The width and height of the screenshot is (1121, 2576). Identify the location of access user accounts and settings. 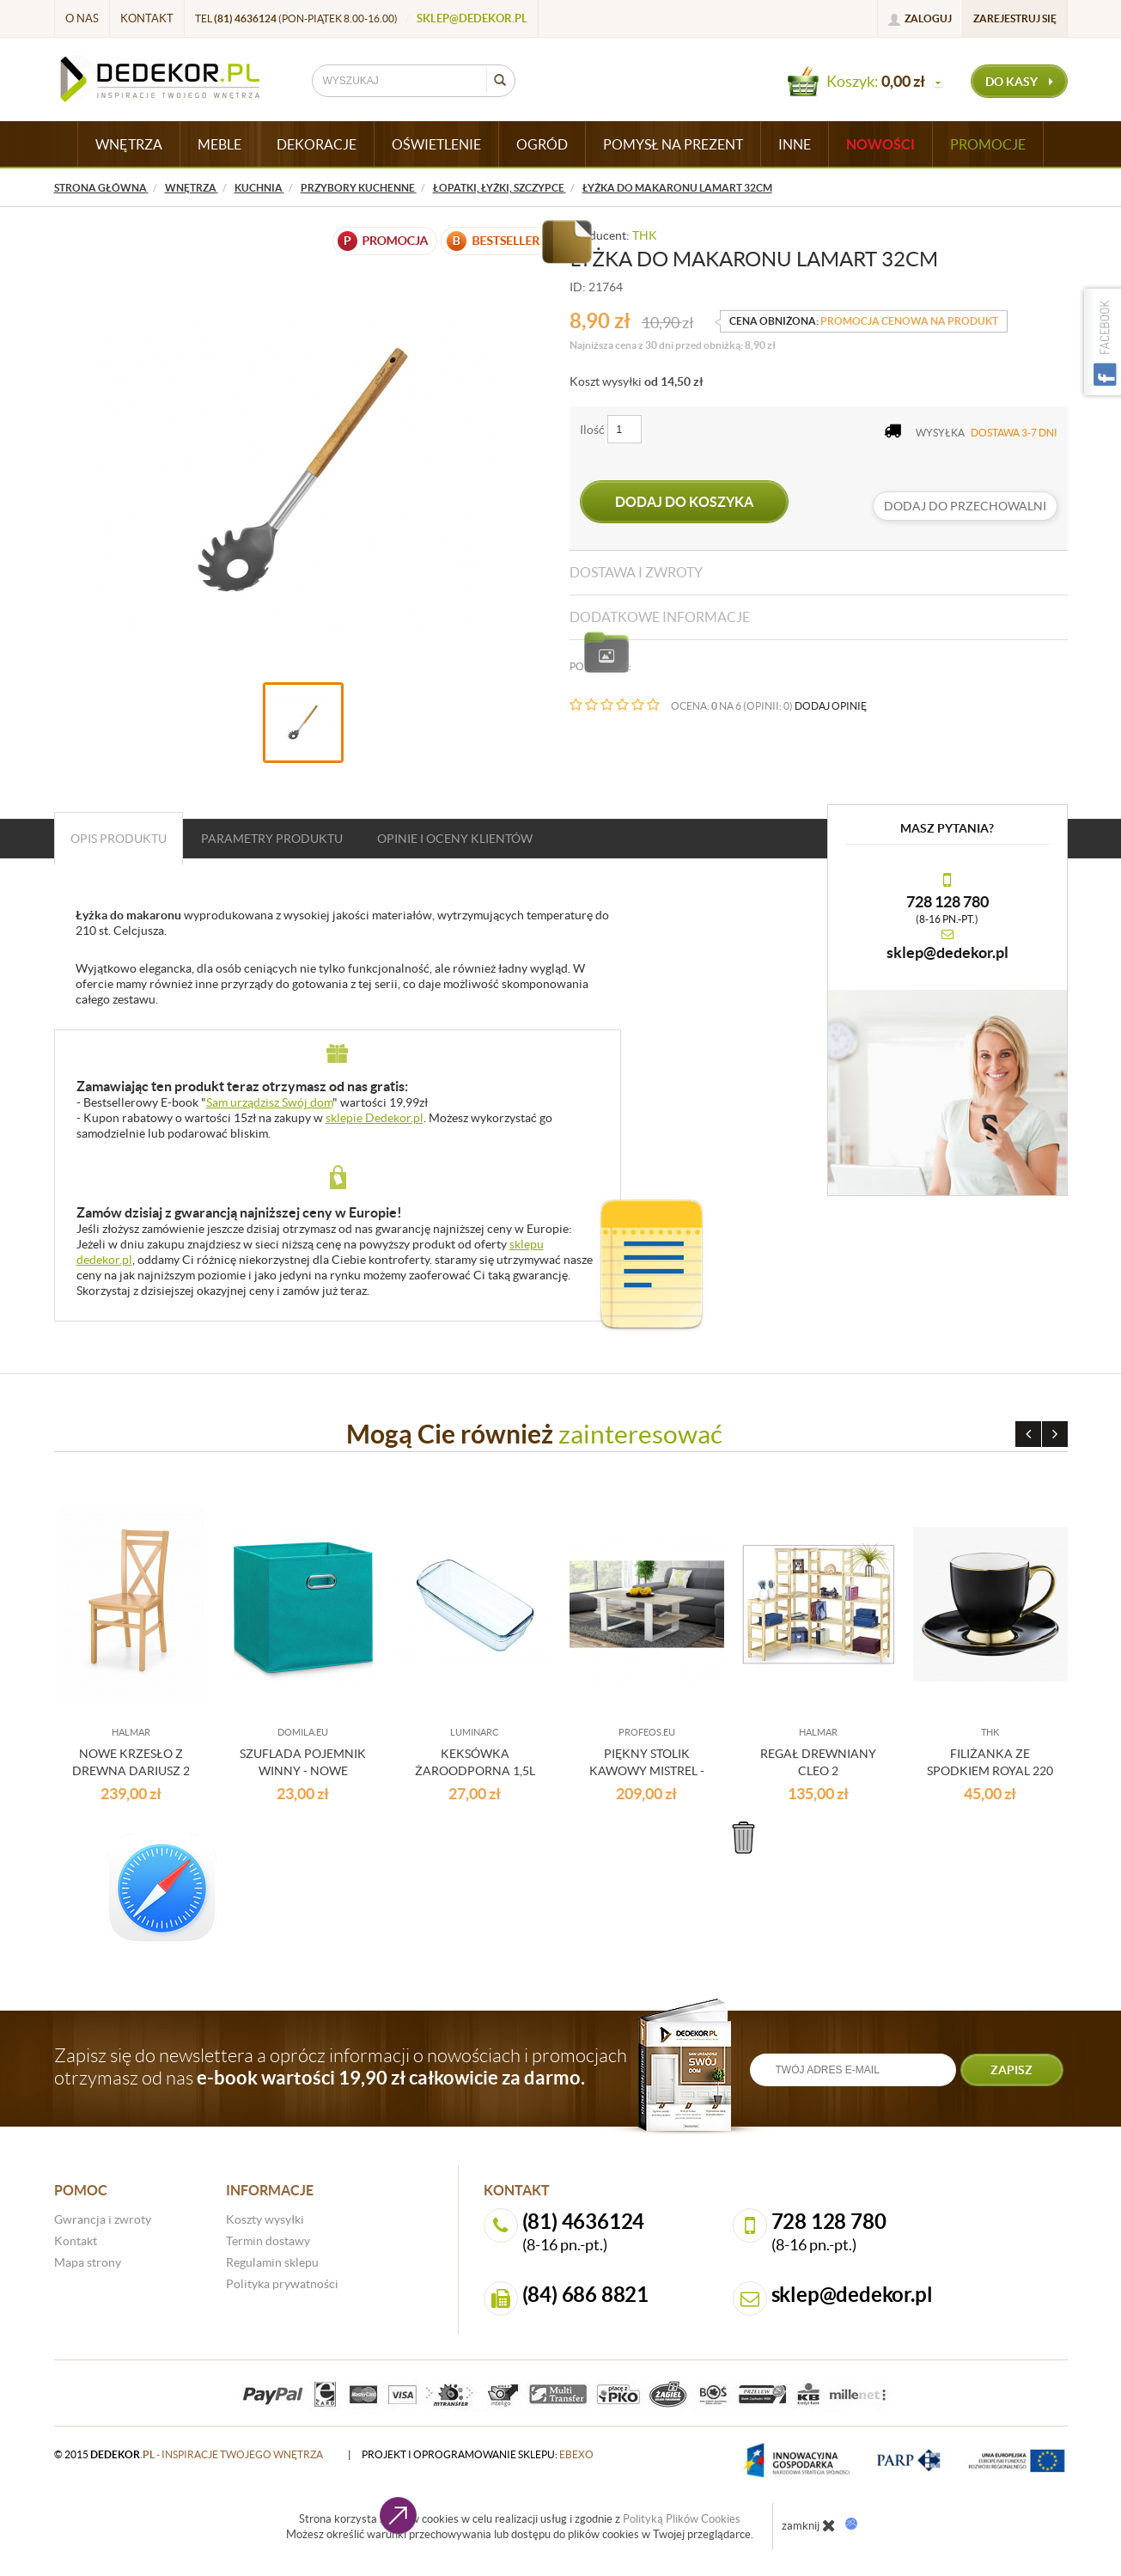
(851, 2524).